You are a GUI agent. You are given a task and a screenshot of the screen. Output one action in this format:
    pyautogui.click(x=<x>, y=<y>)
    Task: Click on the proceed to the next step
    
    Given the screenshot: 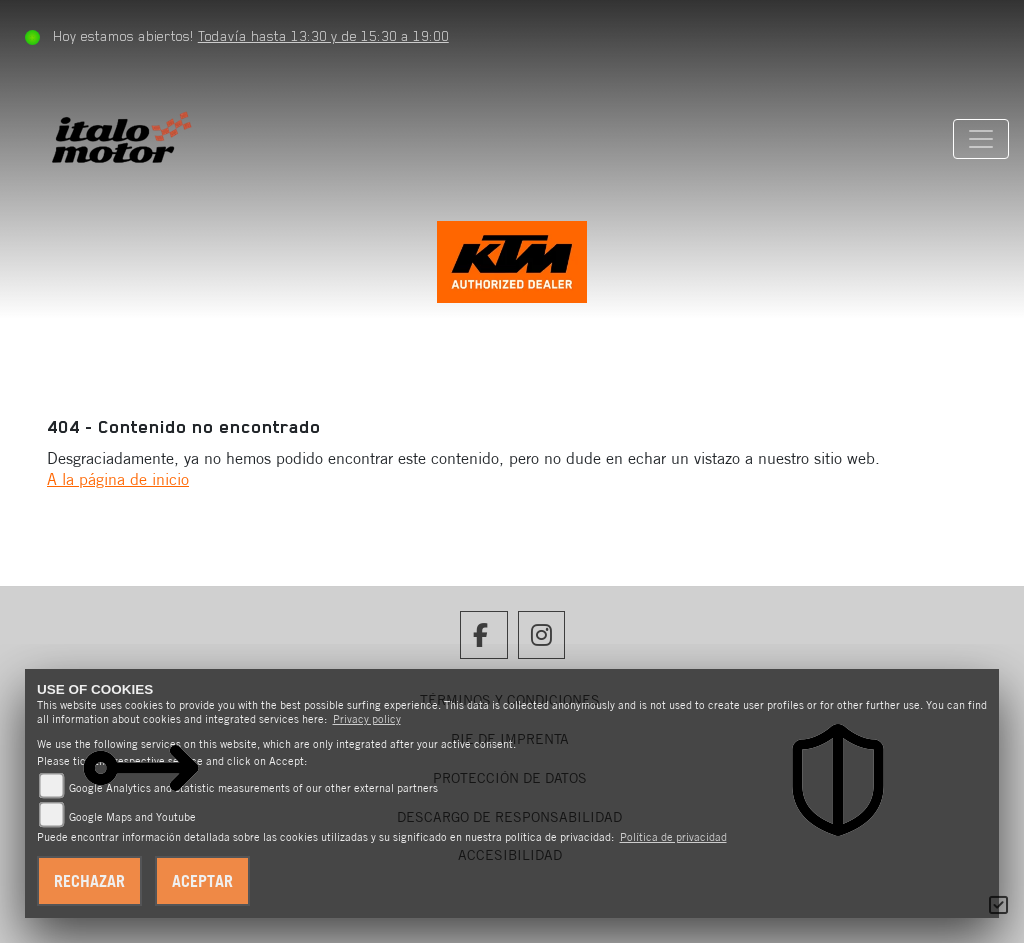 What is the action you would take?
    pyautogui.click(x=141, y=768)
    